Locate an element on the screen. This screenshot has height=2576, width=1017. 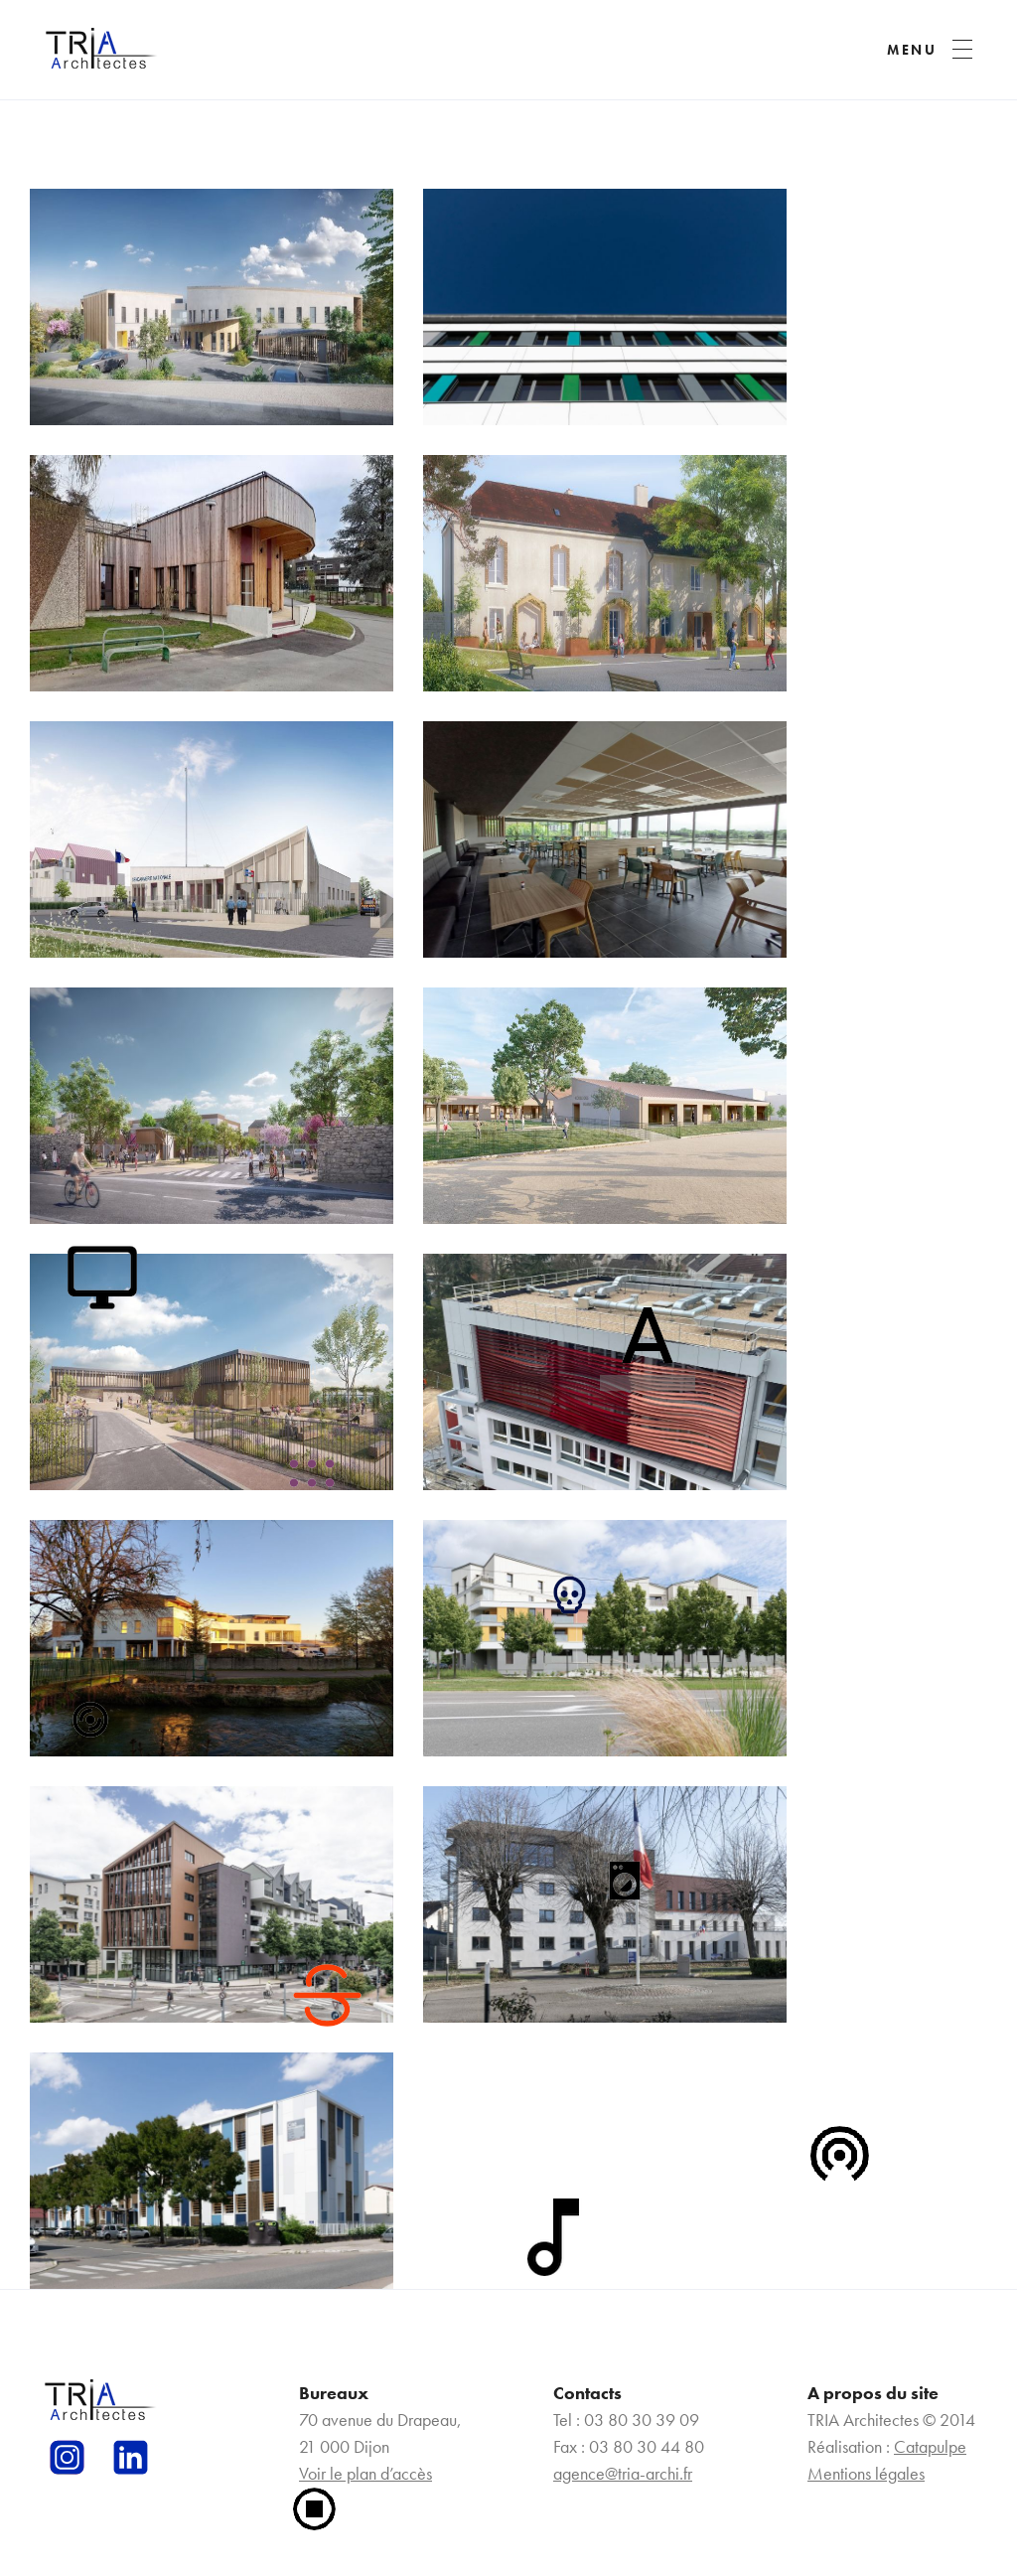
indicates a fatal error or critical warning is located at coordinates (569, 1593).